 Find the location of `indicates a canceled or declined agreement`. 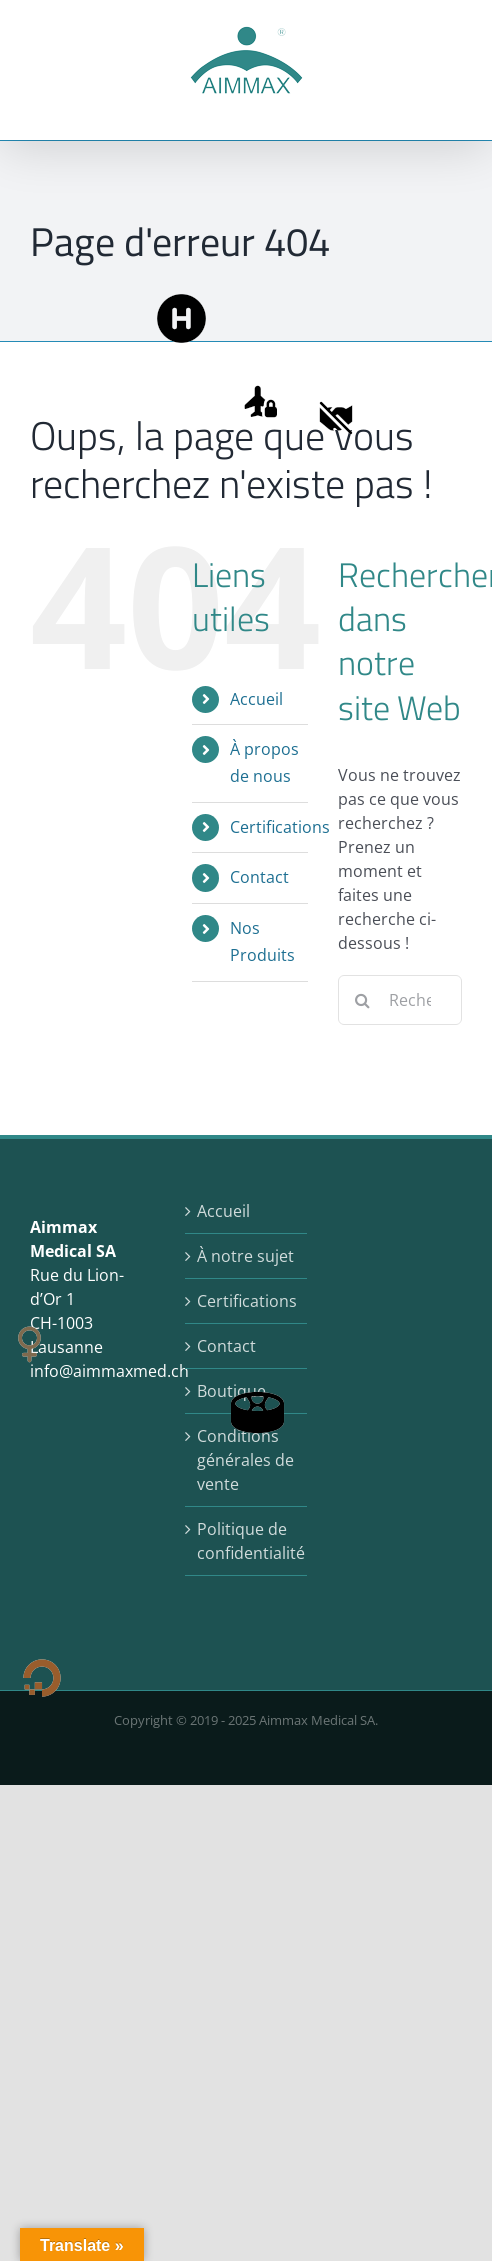

indicates a canceled or declined agreement is located at coordinates (336, 418).